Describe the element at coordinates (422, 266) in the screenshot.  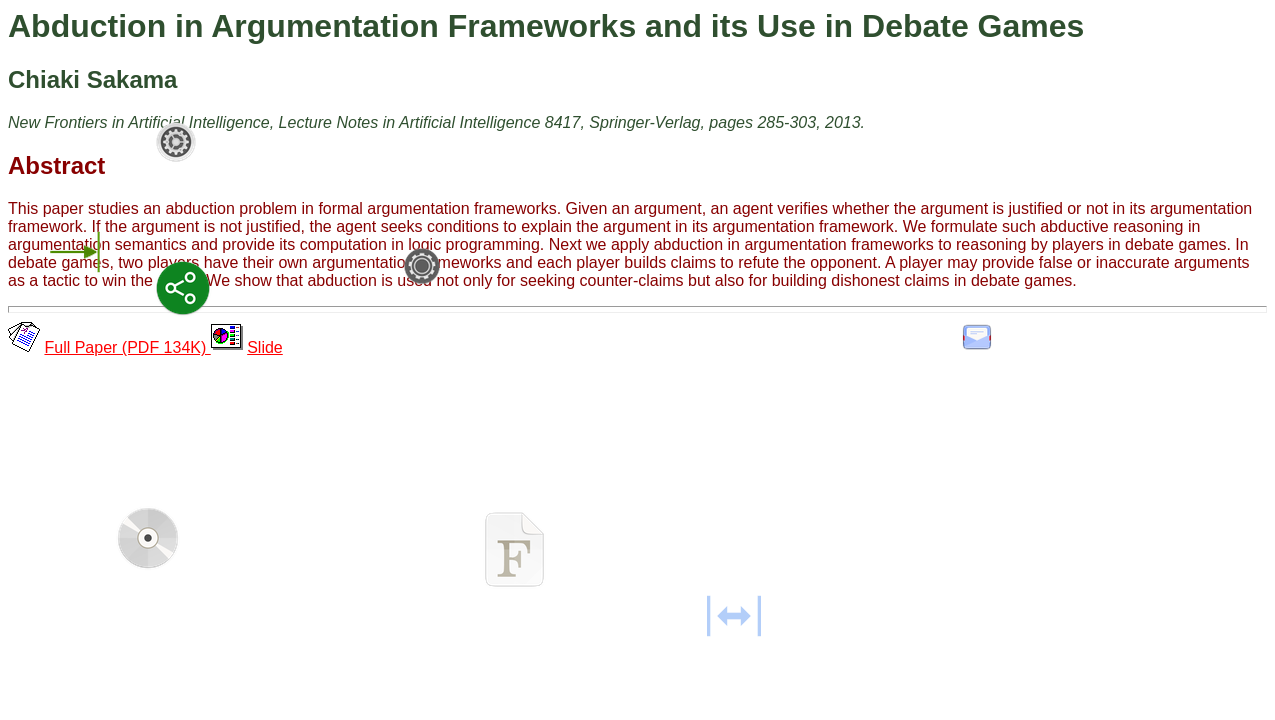
I see `access system settings` at that location.